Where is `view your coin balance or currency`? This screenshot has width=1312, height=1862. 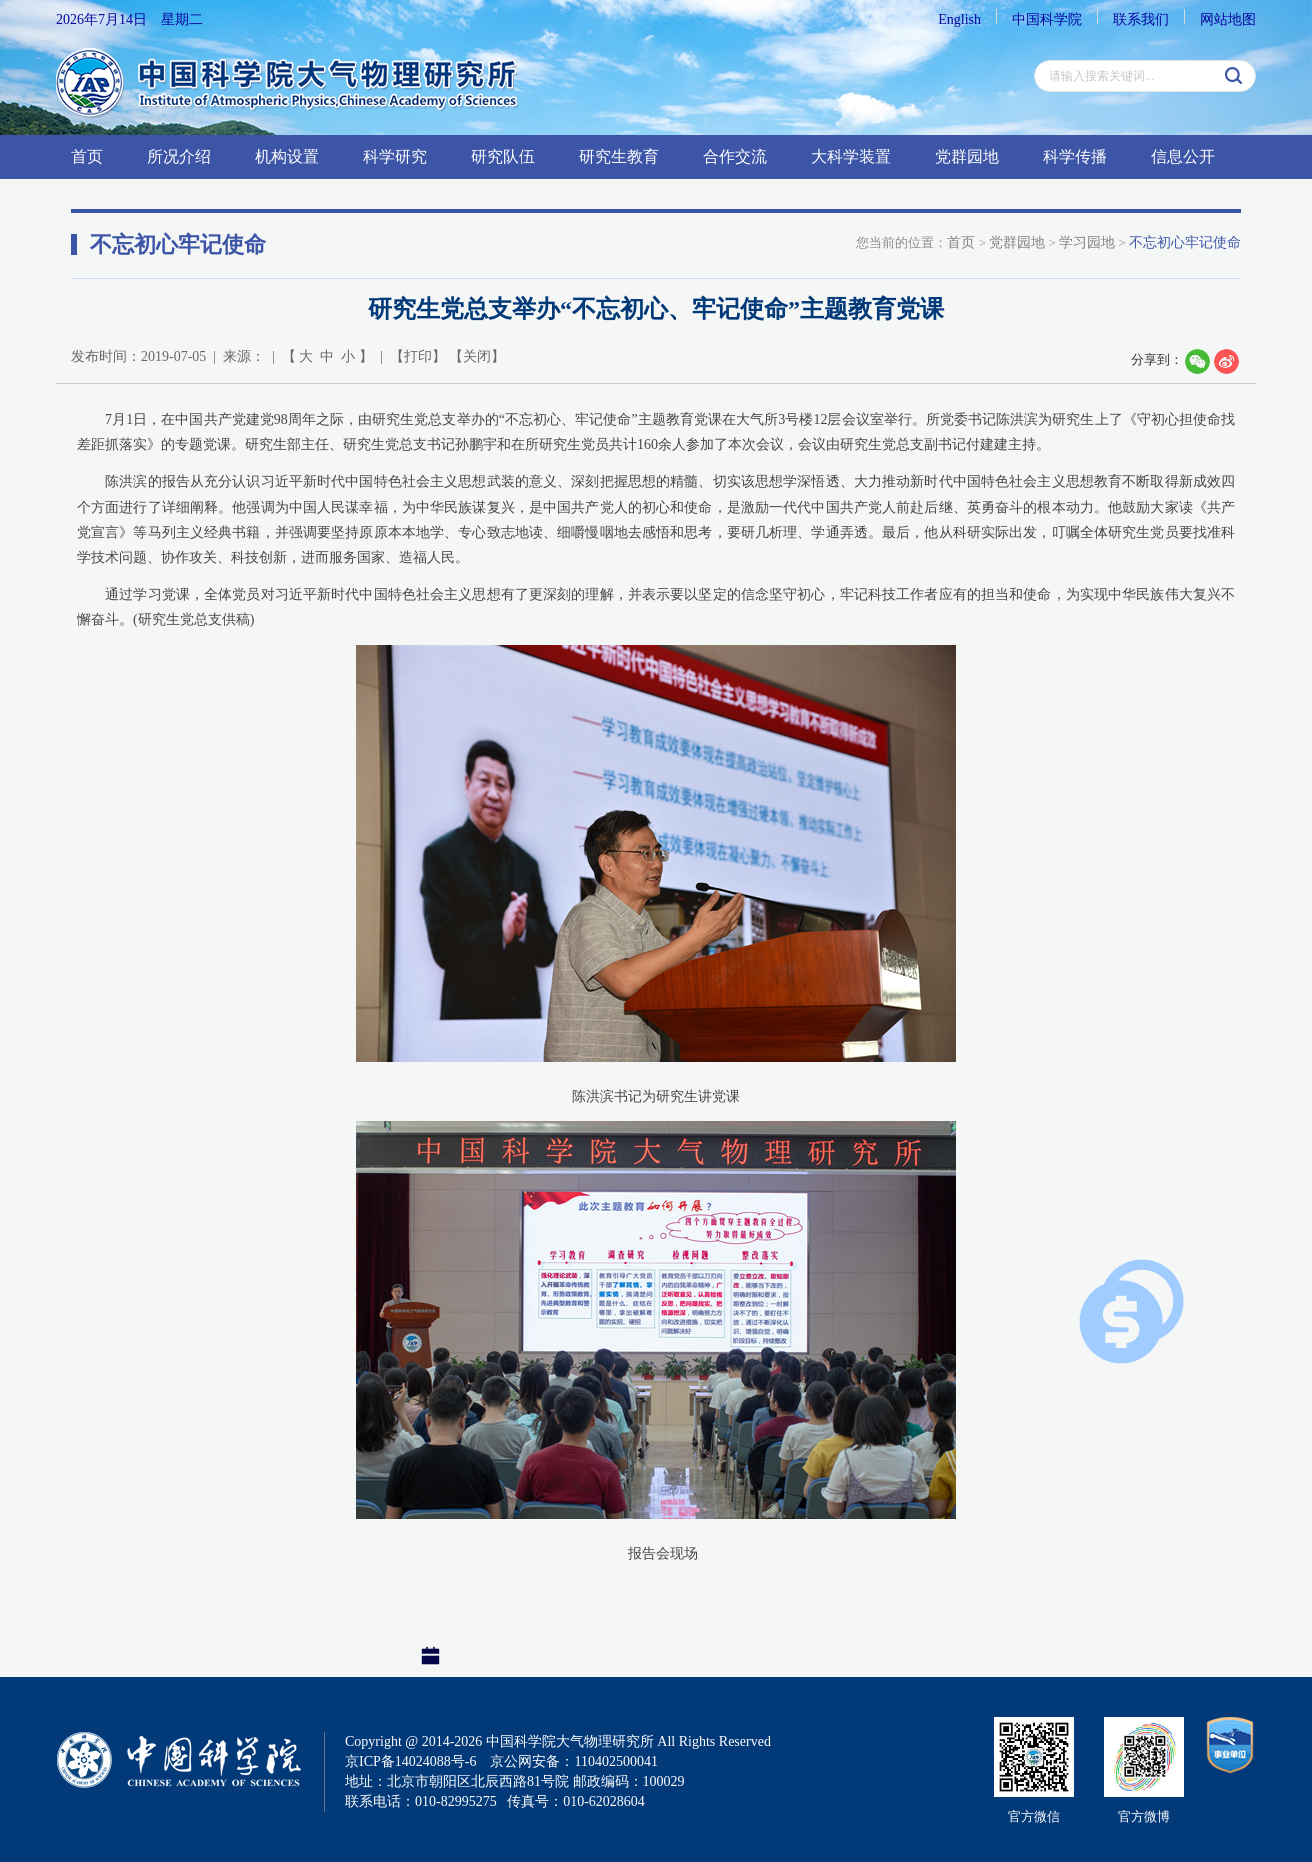
view your coin balance or currency is located at coordinates (1131, 1311).